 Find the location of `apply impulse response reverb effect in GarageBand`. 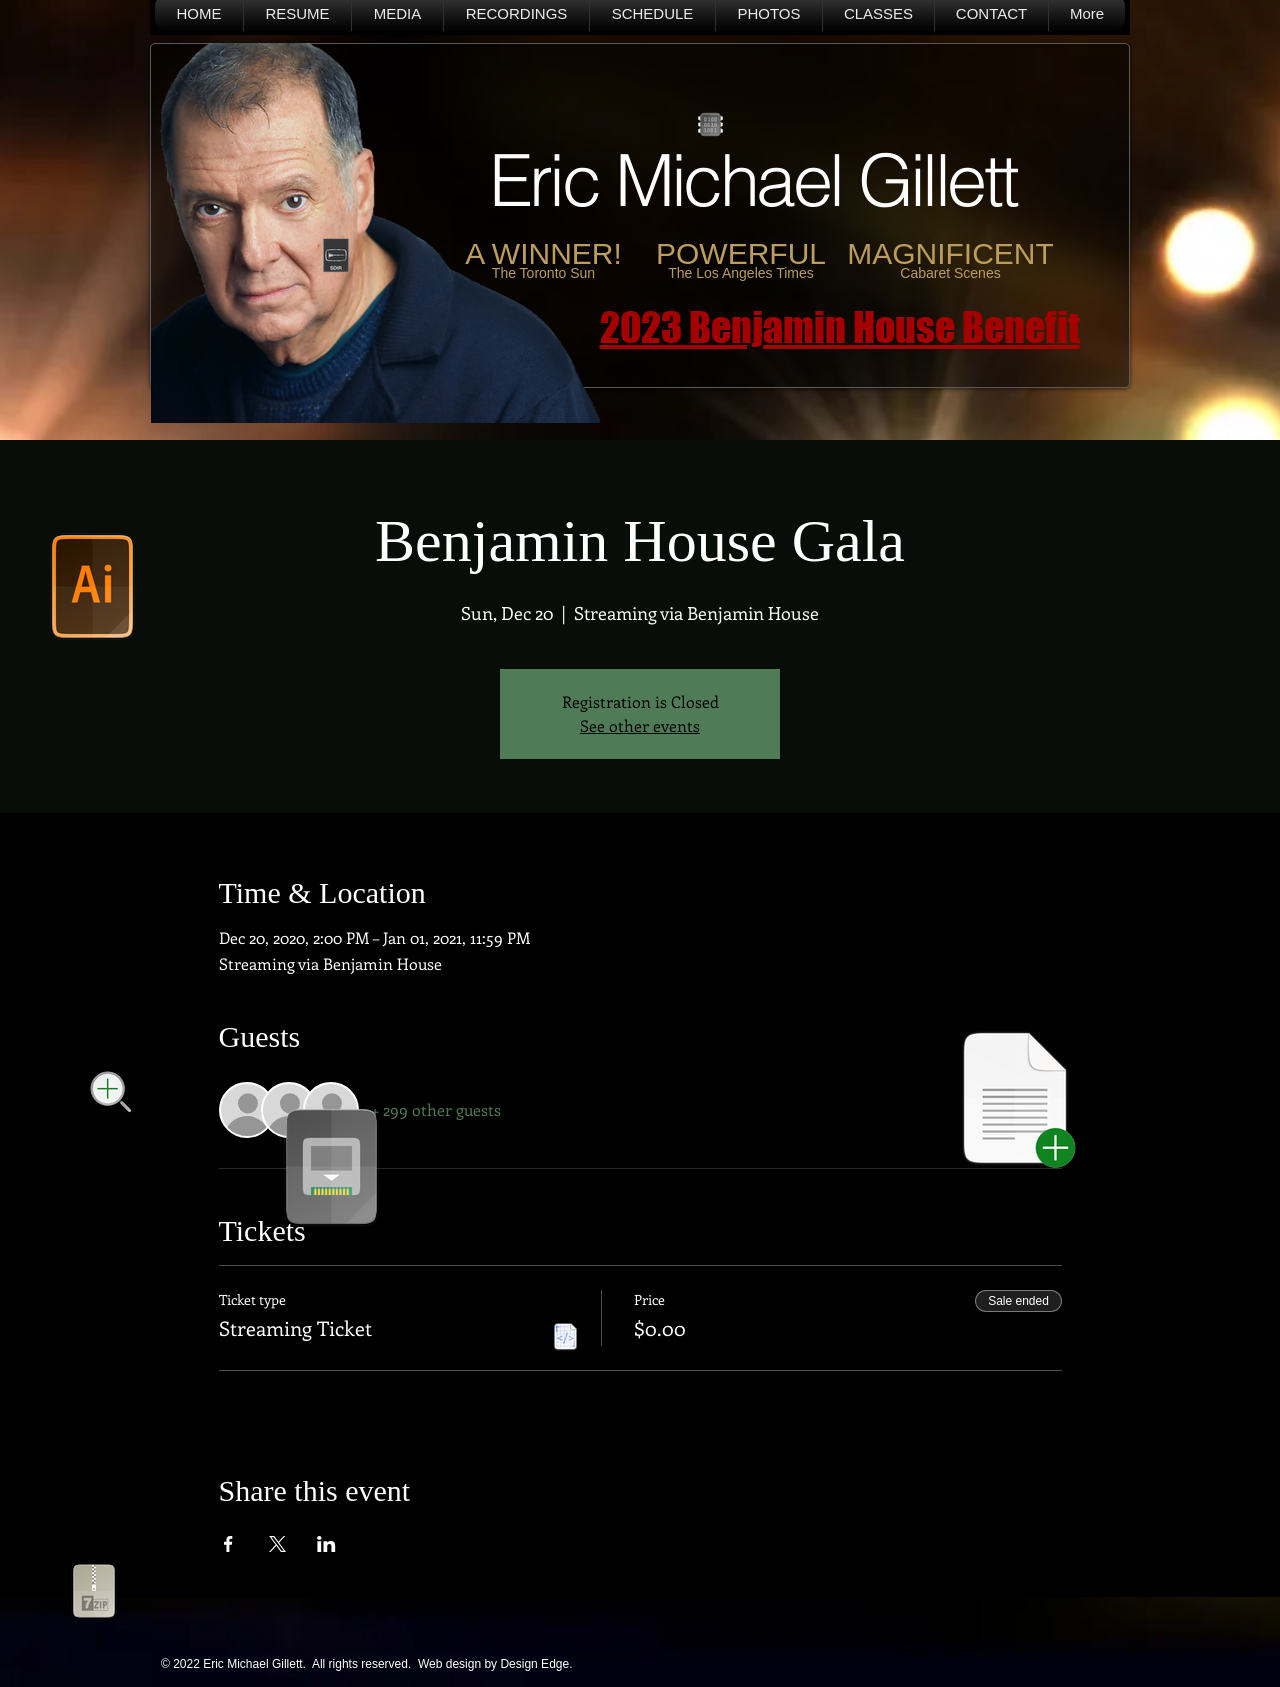

apply impulse response reverb effect in GarageBand is located at coordinates (336, 256).